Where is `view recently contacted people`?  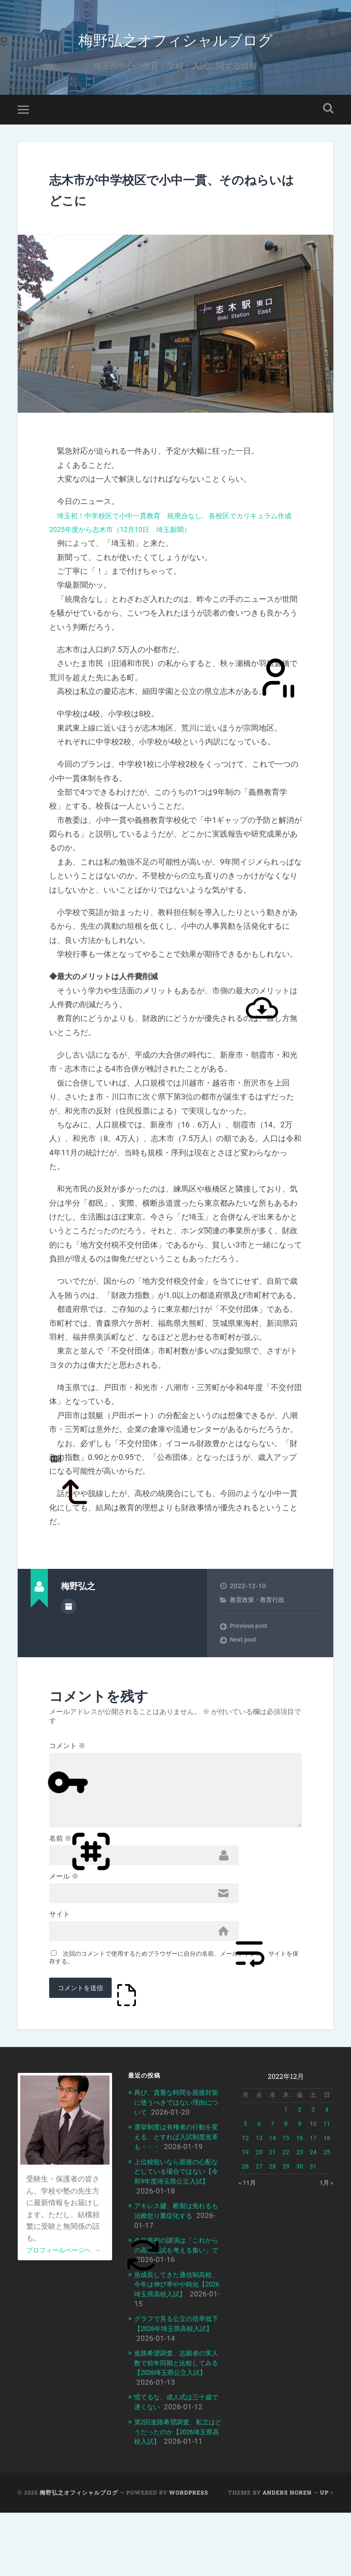
view recently contacted people is located at coordinates (56, 1459).